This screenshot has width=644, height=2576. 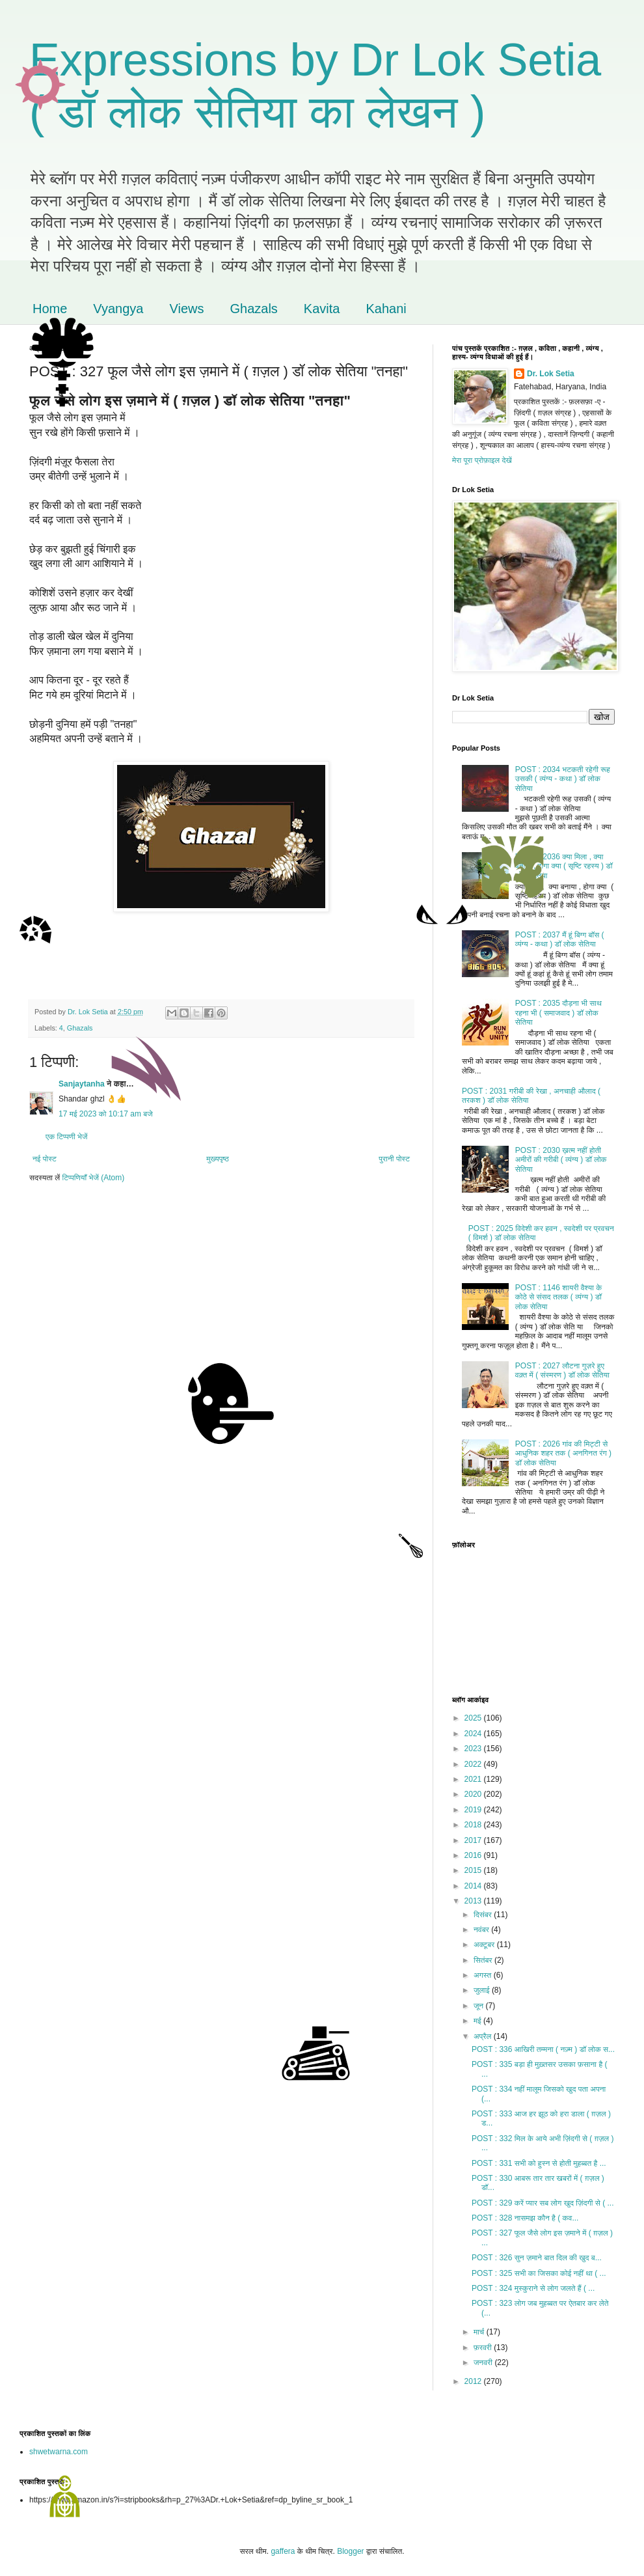 What do you see at coordinates (36, 930) in the screenshot?
I see `decorative shell or fossil collectible item` at bounding box center [36, 930].